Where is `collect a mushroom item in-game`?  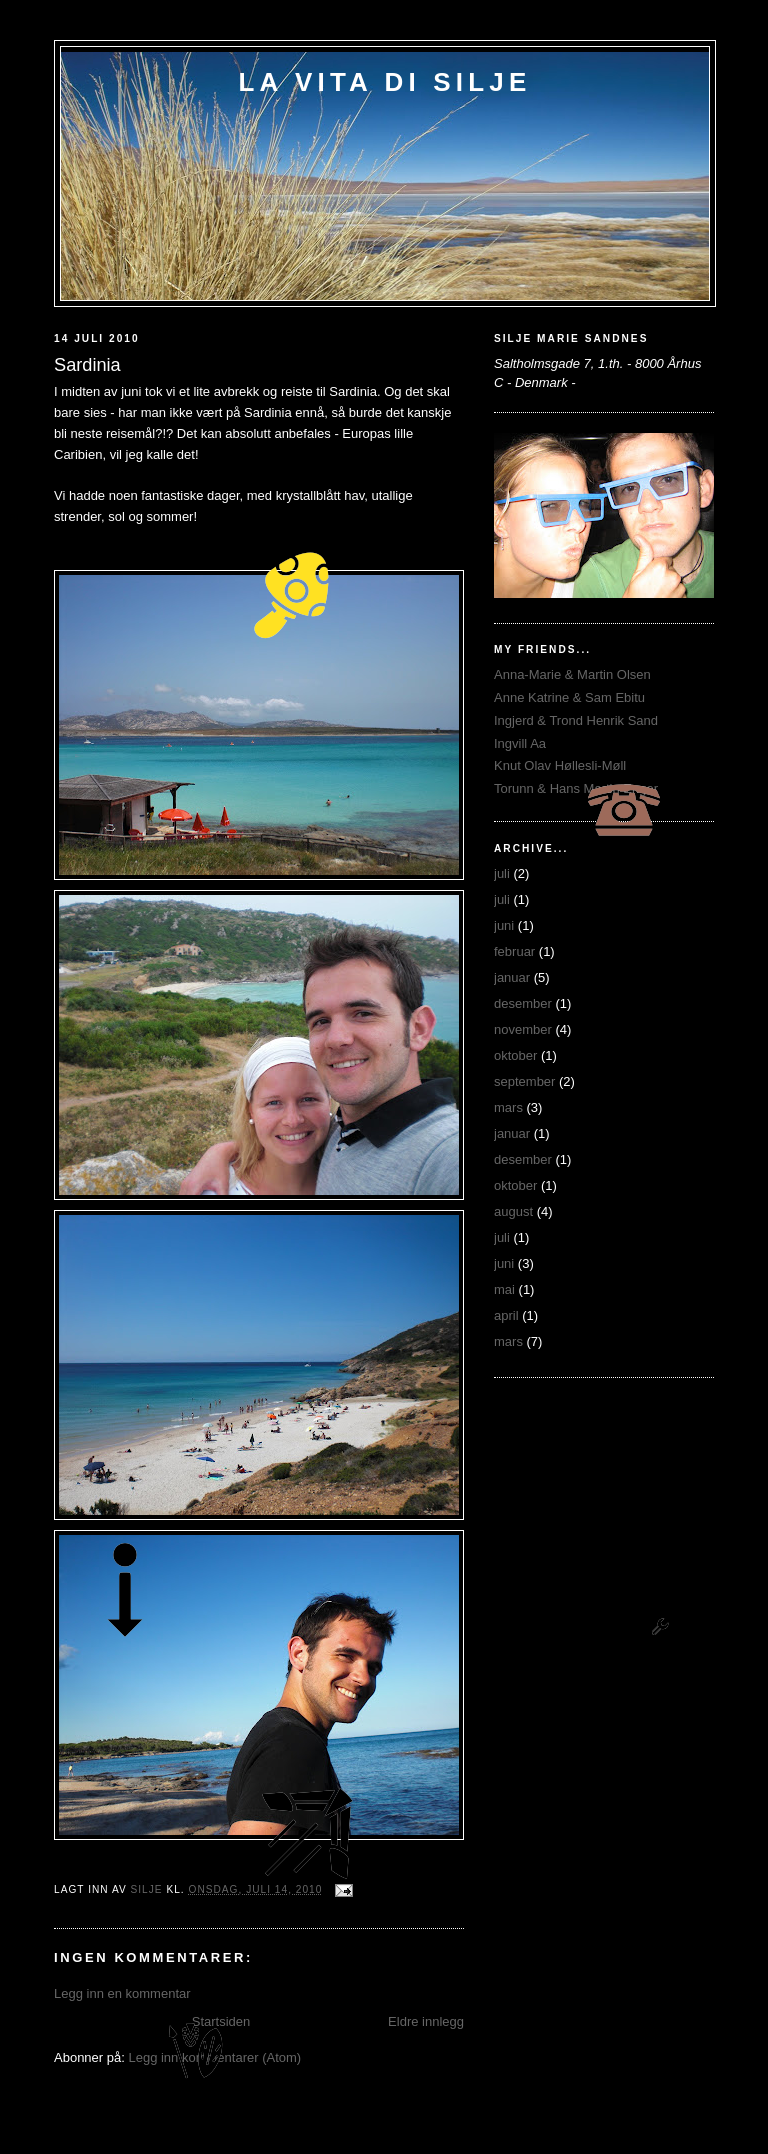
collect a mushroom item in-game is located at coordinates (290, 595).